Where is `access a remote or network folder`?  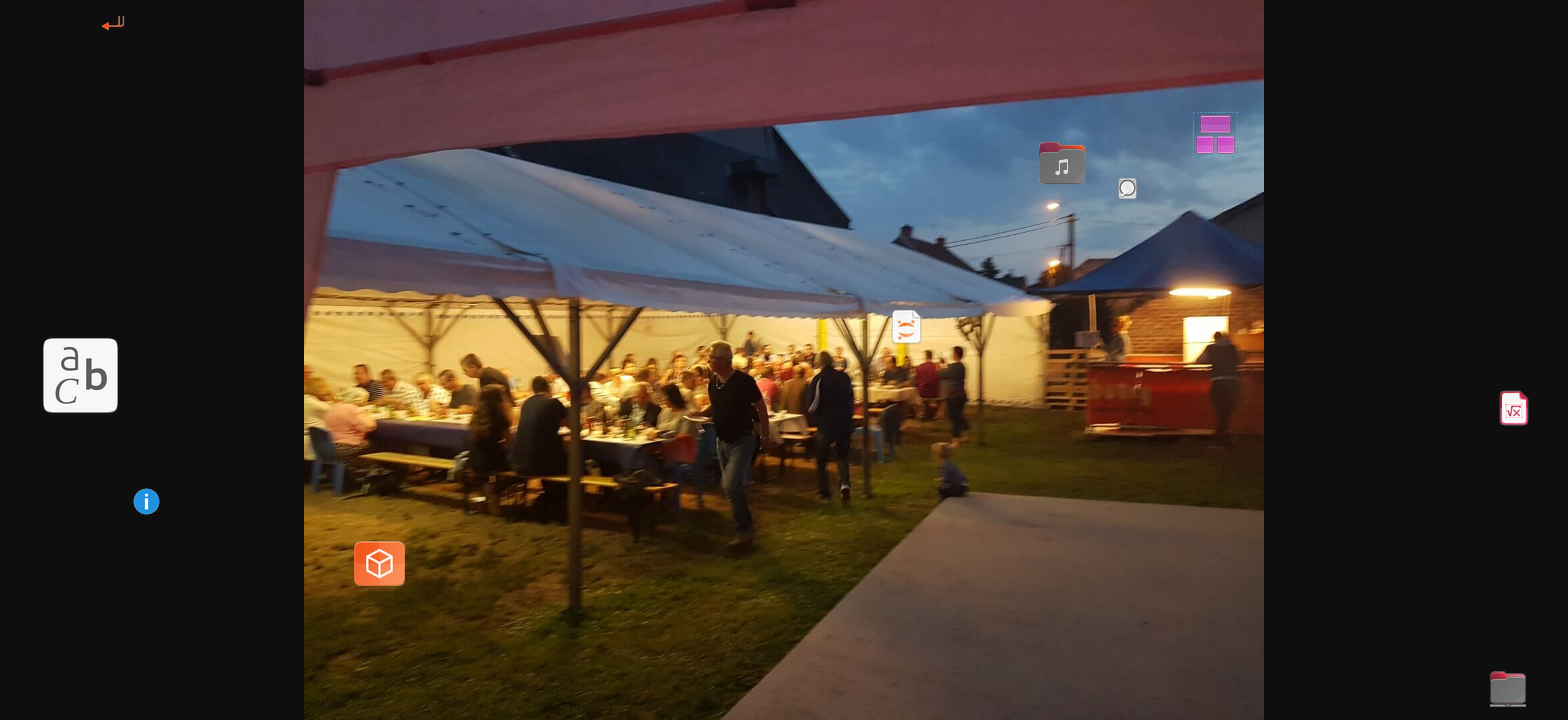
access a remote or network folder is located at coordinates (1508, 689).